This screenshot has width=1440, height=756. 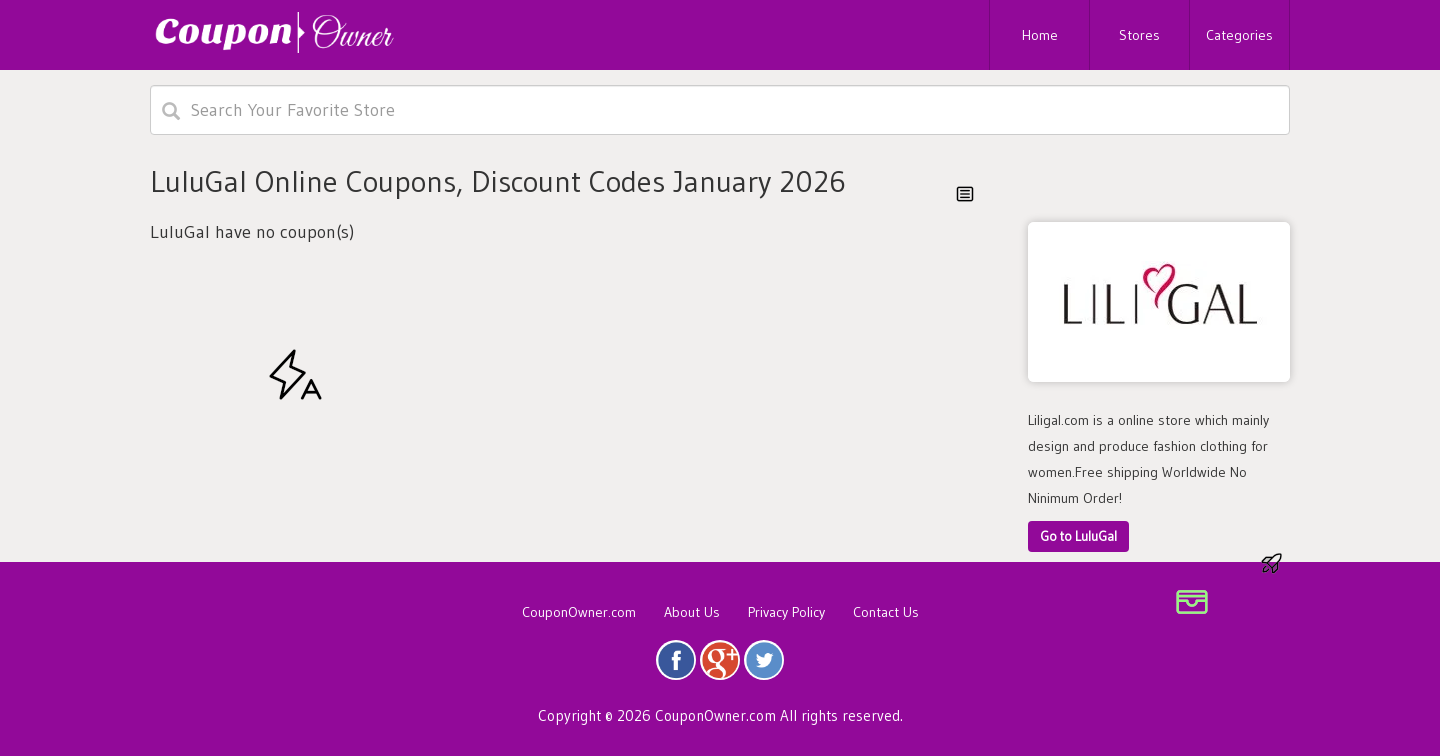 What do you see at coordinates (965, 194) in the screenshot?
I see `view article or document content` at bounding box center [965, 194].